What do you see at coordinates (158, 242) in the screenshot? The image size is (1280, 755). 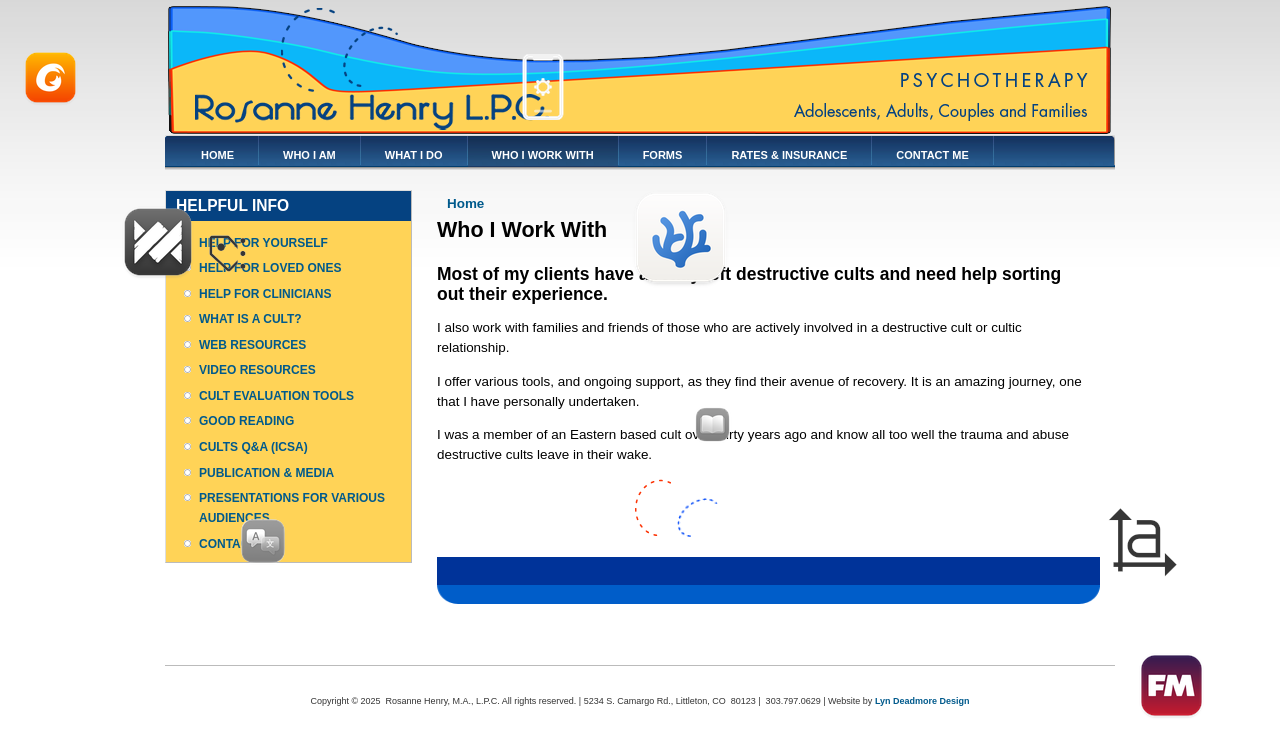 I see `launch Dota Underlords game` at bounding box center [158, 242].